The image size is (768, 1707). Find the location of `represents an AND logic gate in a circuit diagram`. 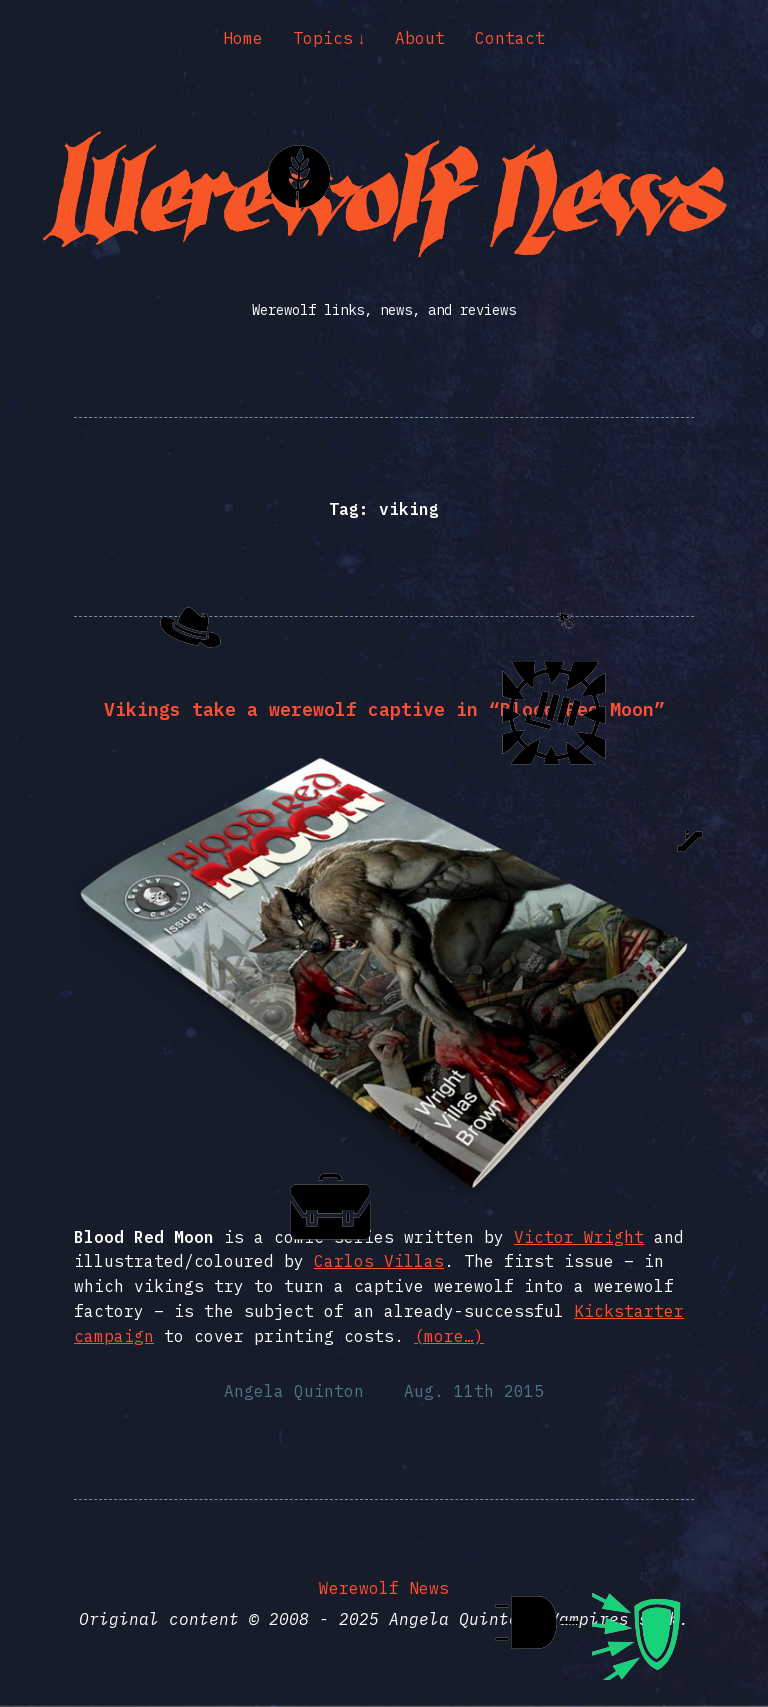

represents an AND logic gate in a circuit diagram is located at coordinates (537, 1622).